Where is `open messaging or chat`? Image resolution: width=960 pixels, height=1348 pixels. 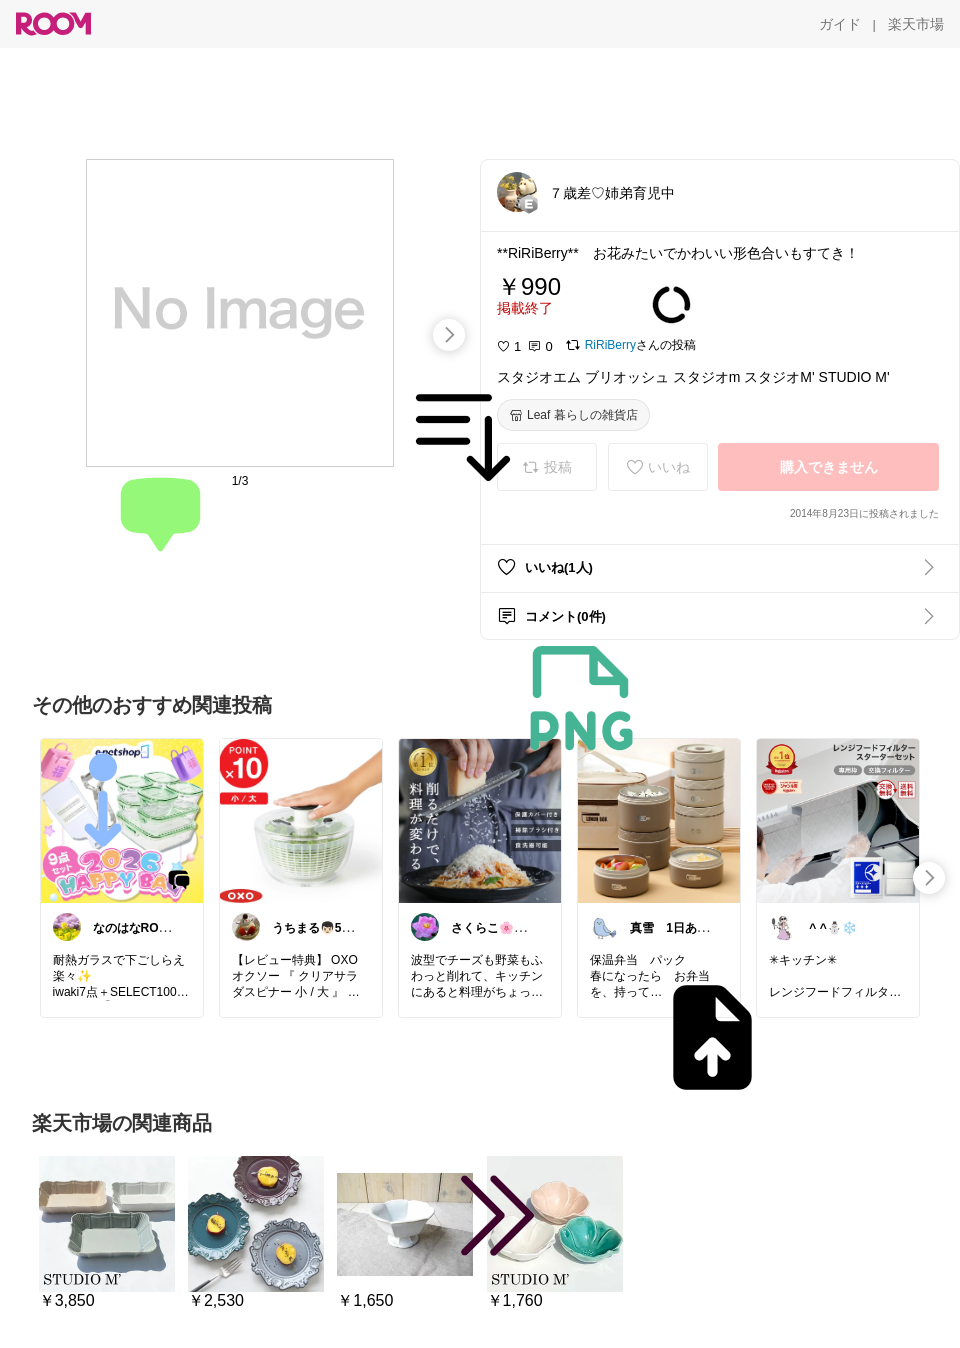
open messaging or chat is located at coordinates (179, 880).